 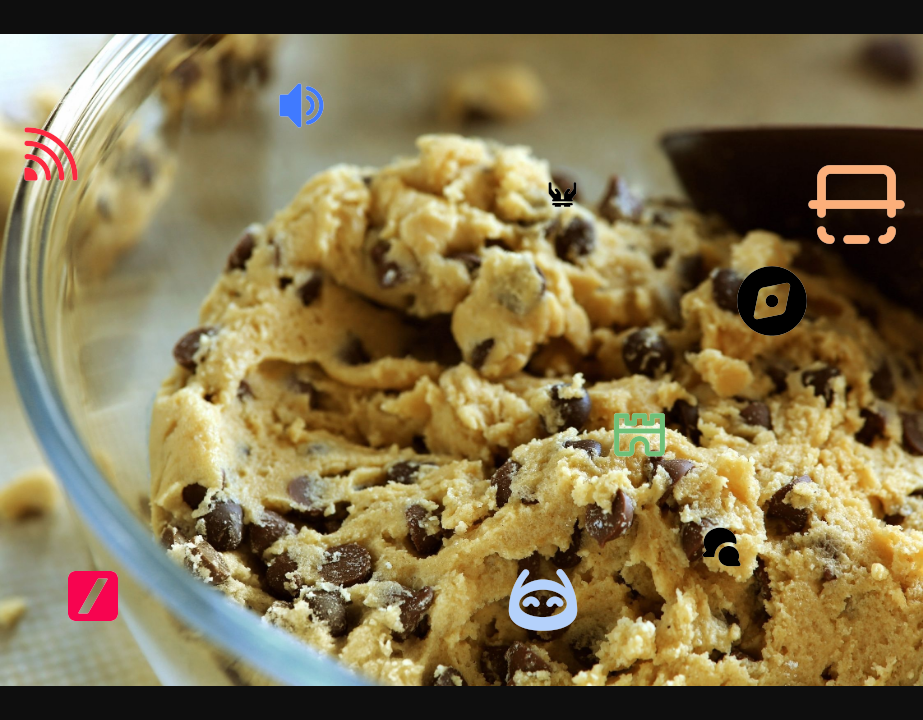 What do you see at coordinates (856, 204) in the screenshot?
I see `toggle horizontal layout or orientation` at bounding box center [856, 204].